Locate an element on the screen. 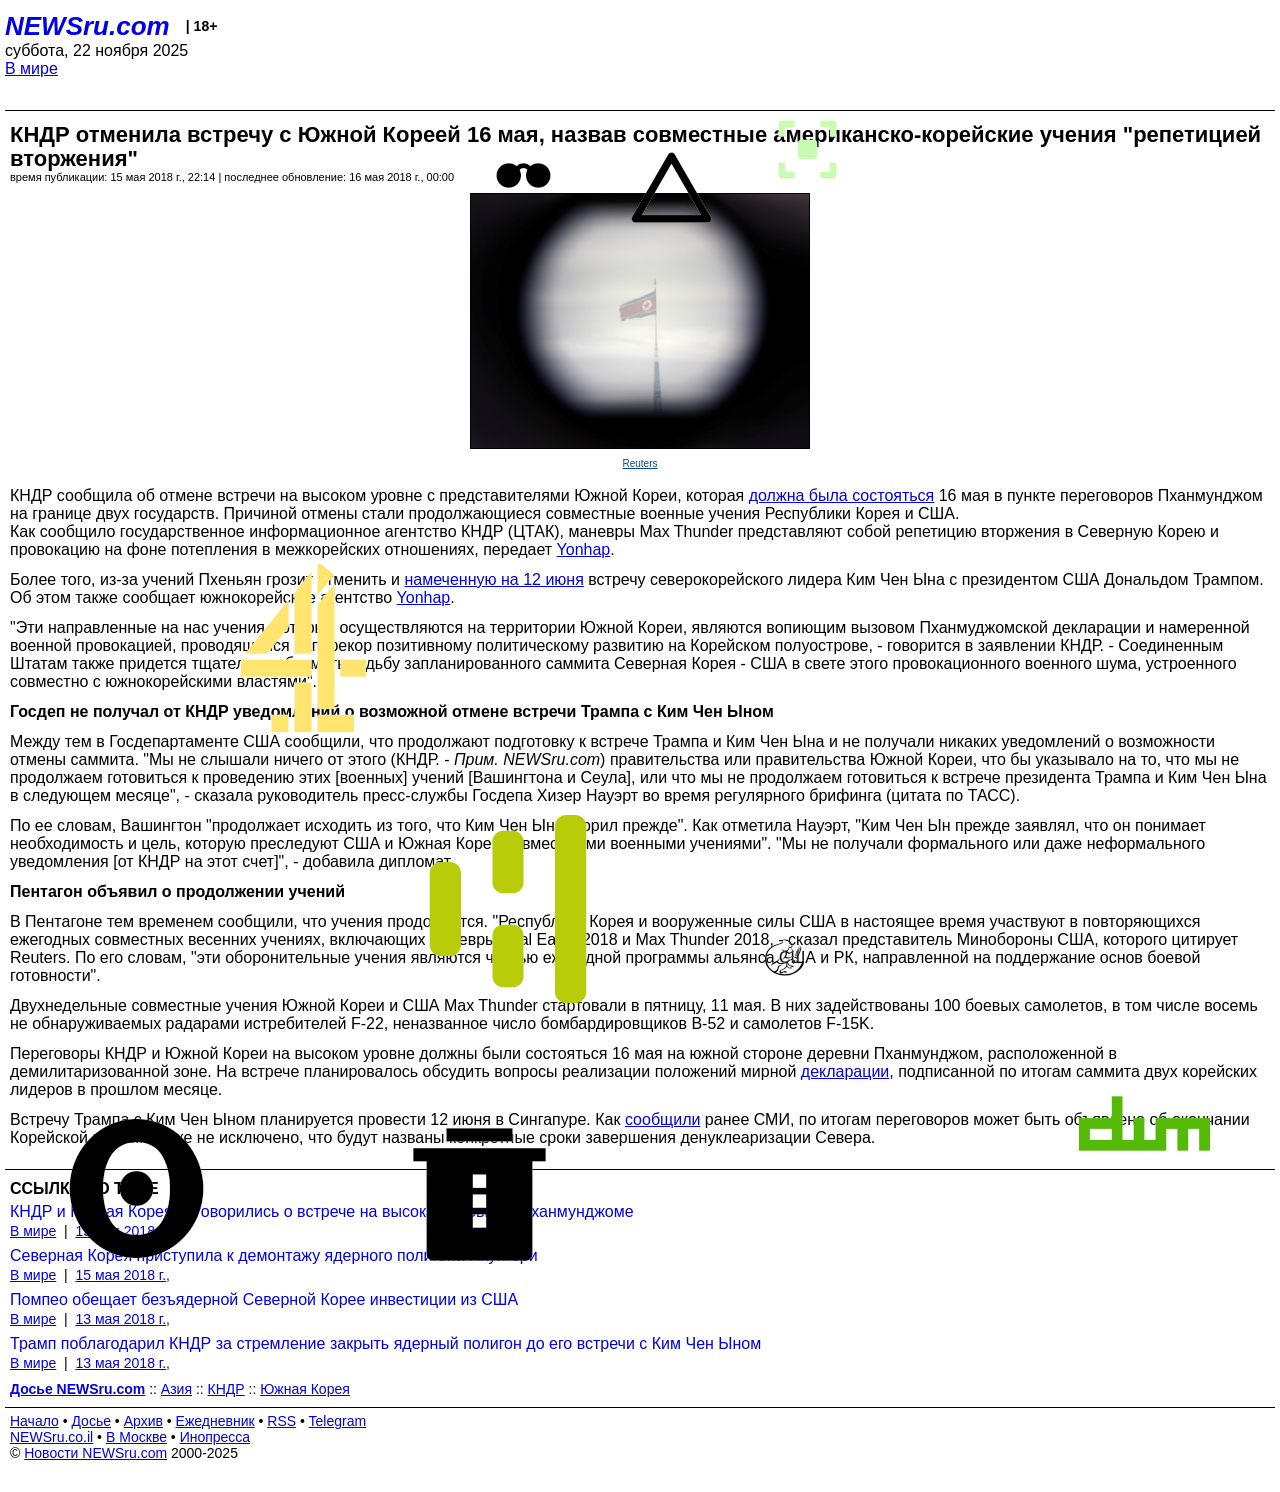  draw or insert a triangle shape is located at coordinates (671, 188).